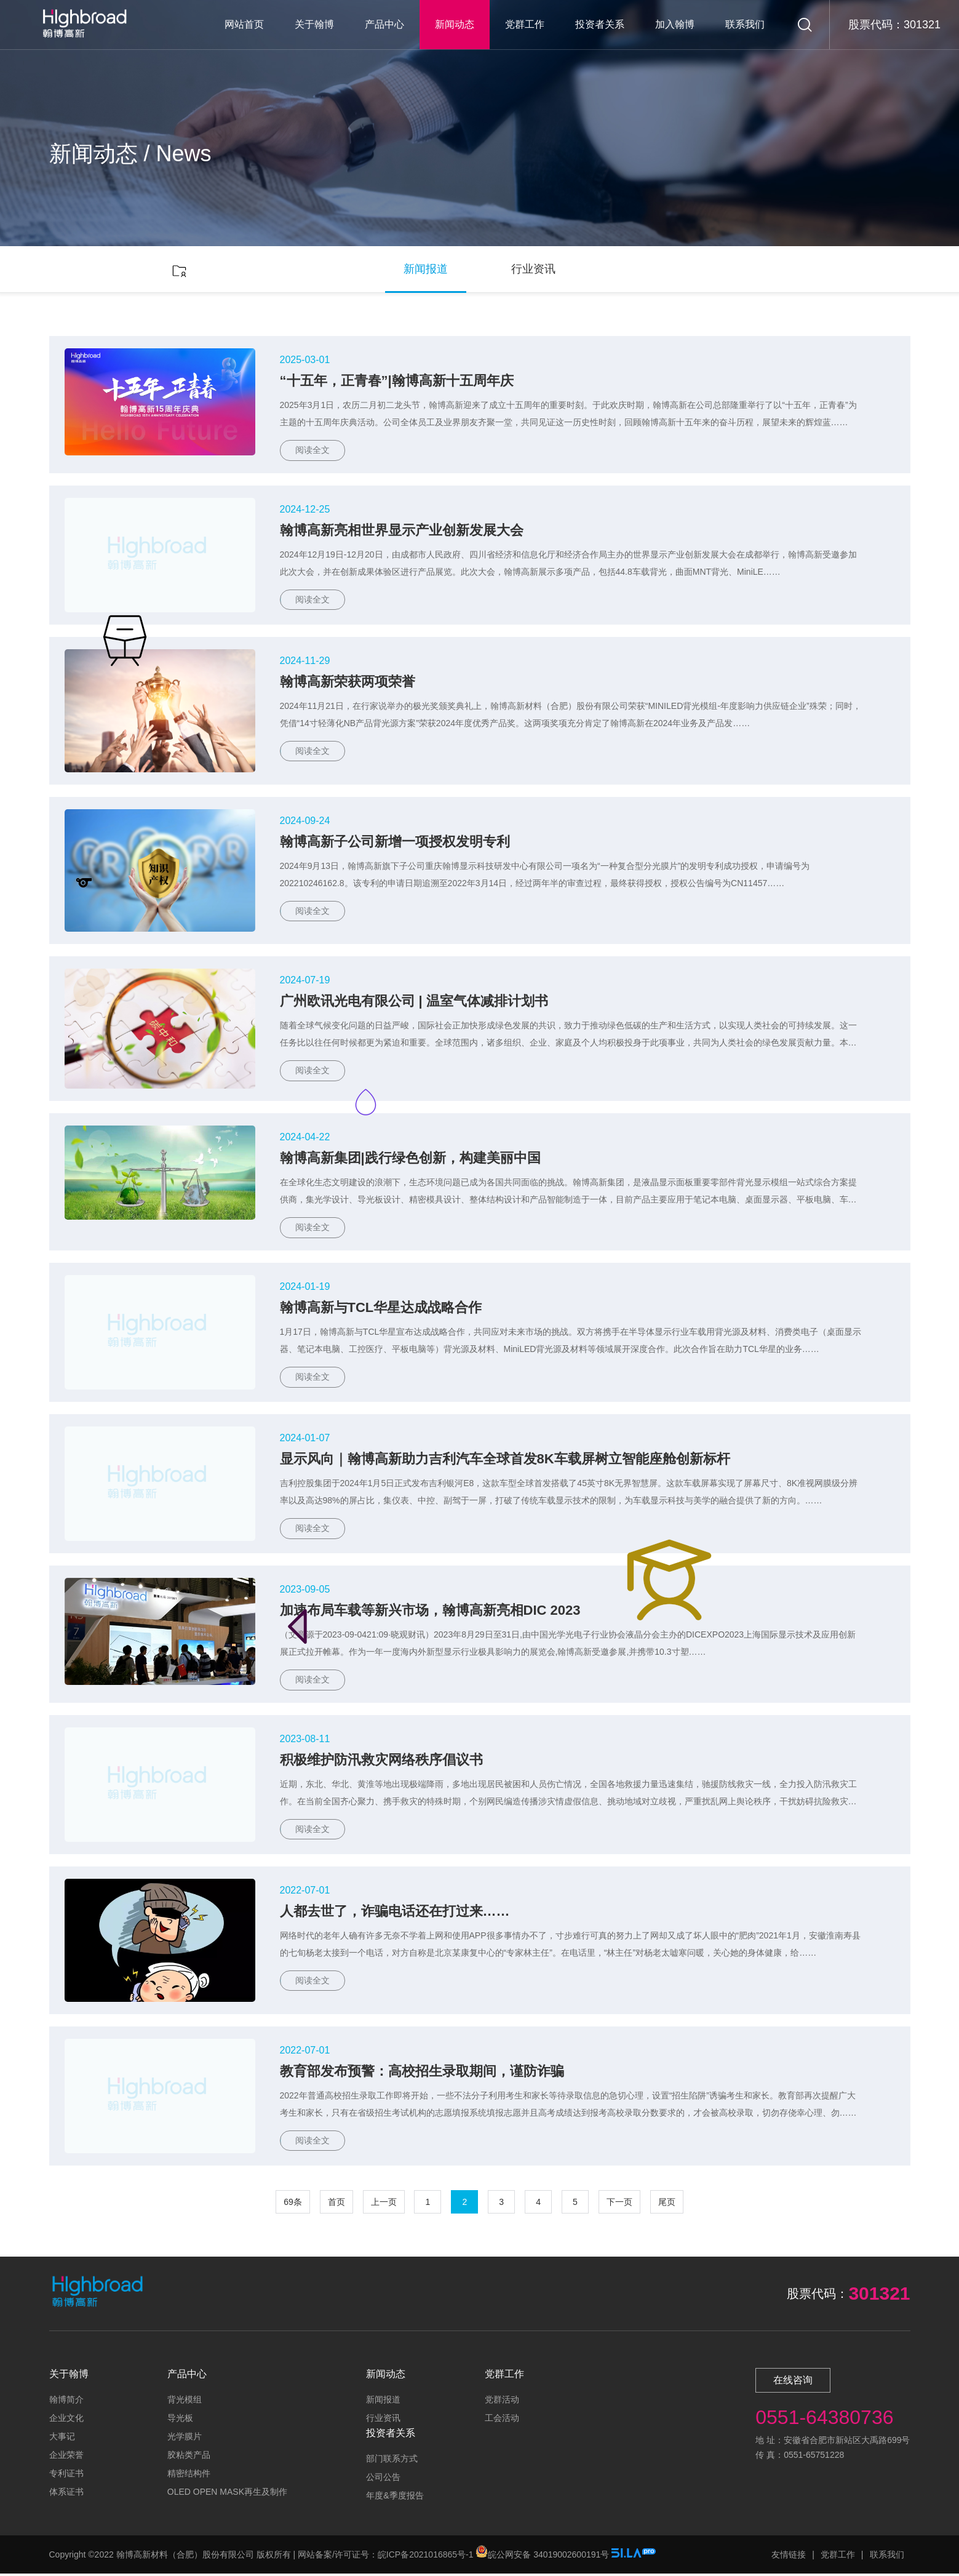 This screenshot has width=959, height=2576. I want to click on go back to the previous screen, so click(299, 1626).